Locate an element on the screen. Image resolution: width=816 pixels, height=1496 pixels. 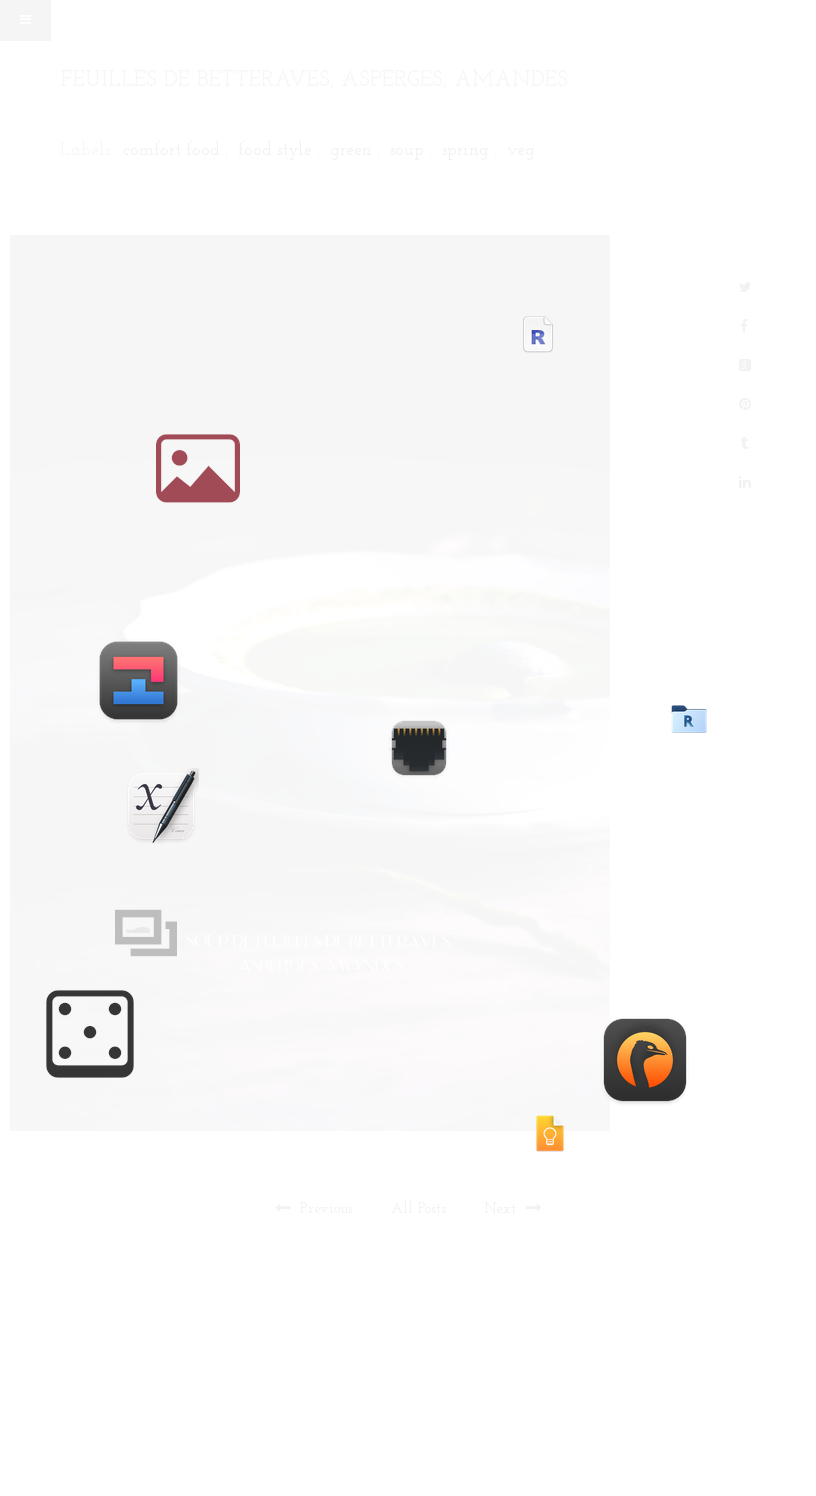
launch quadrapassel tetris-style puzzle game is located at coordinates (138, 680).